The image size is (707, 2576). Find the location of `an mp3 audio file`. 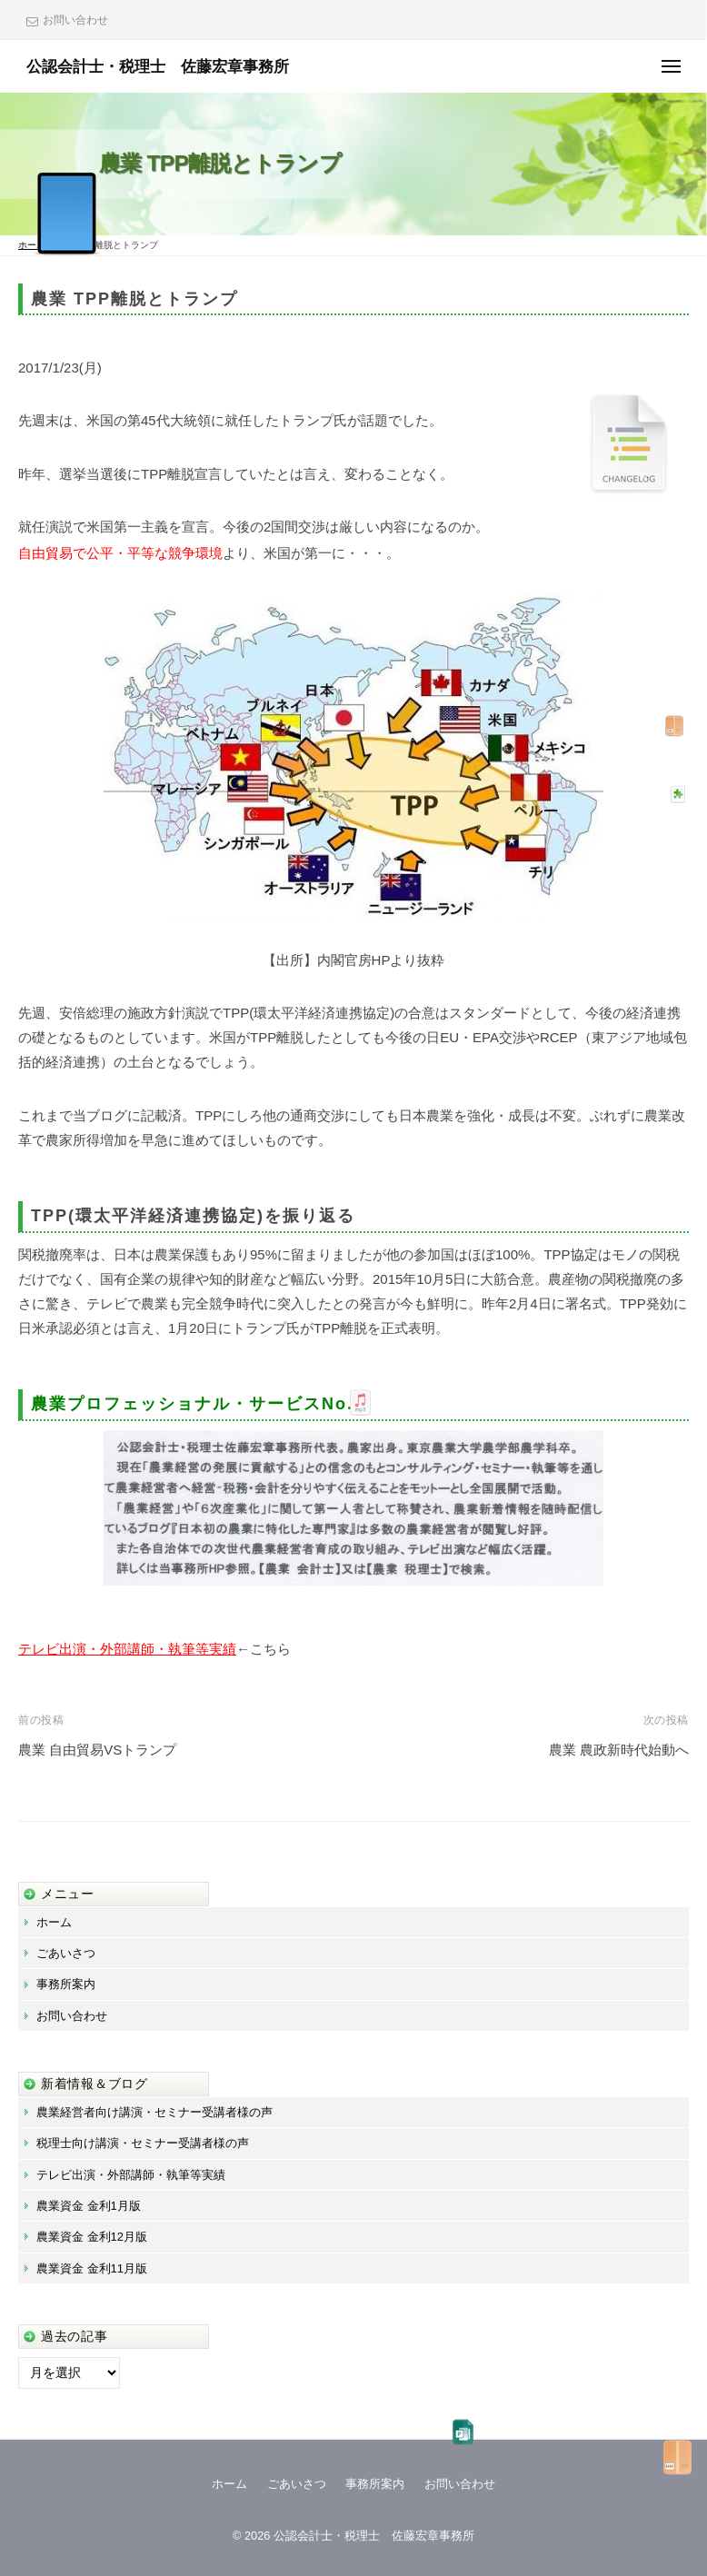

an mp3 audio file is located at coordinates (360, 1402).